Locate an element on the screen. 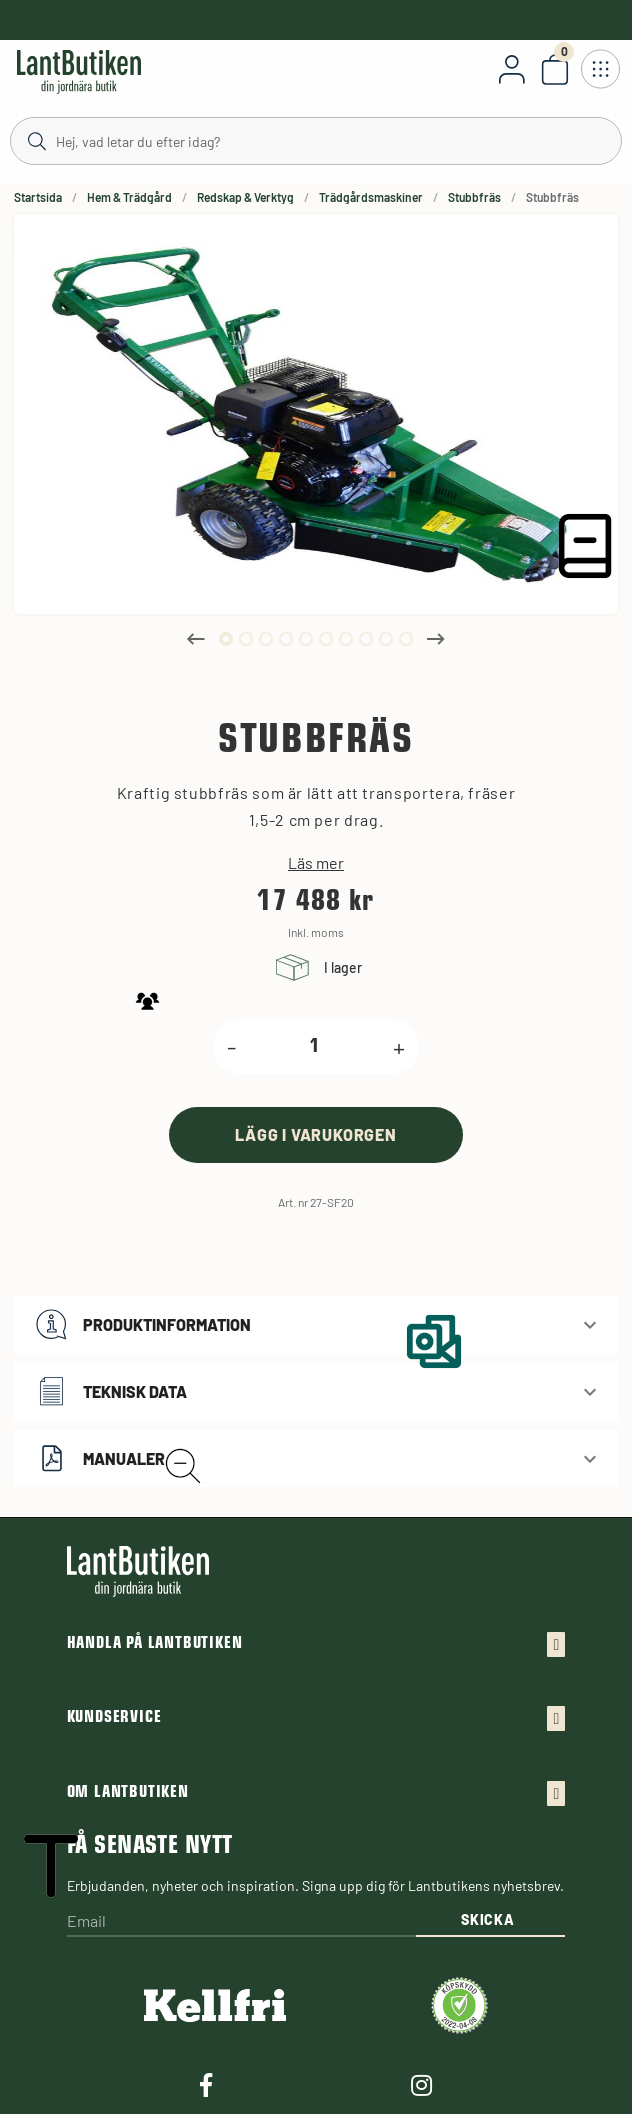 The height and width of the screenshot is (2114, 632). view group members or team is located at coordinates (147, 1000).